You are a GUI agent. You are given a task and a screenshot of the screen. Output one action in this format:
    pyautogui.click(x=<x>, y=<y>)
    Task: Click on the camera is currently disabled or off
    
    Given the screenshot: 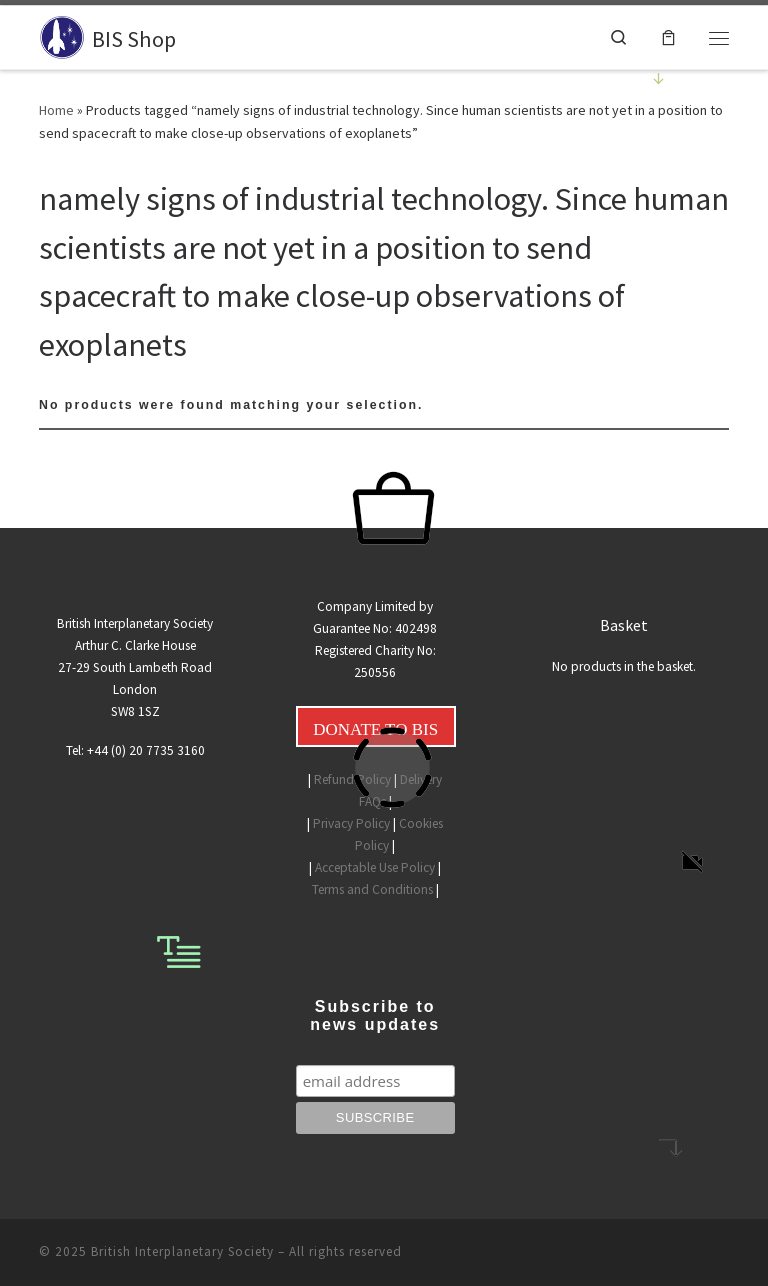 What is the action you would take?
    pyautogui.click(x=692, y=862)
    